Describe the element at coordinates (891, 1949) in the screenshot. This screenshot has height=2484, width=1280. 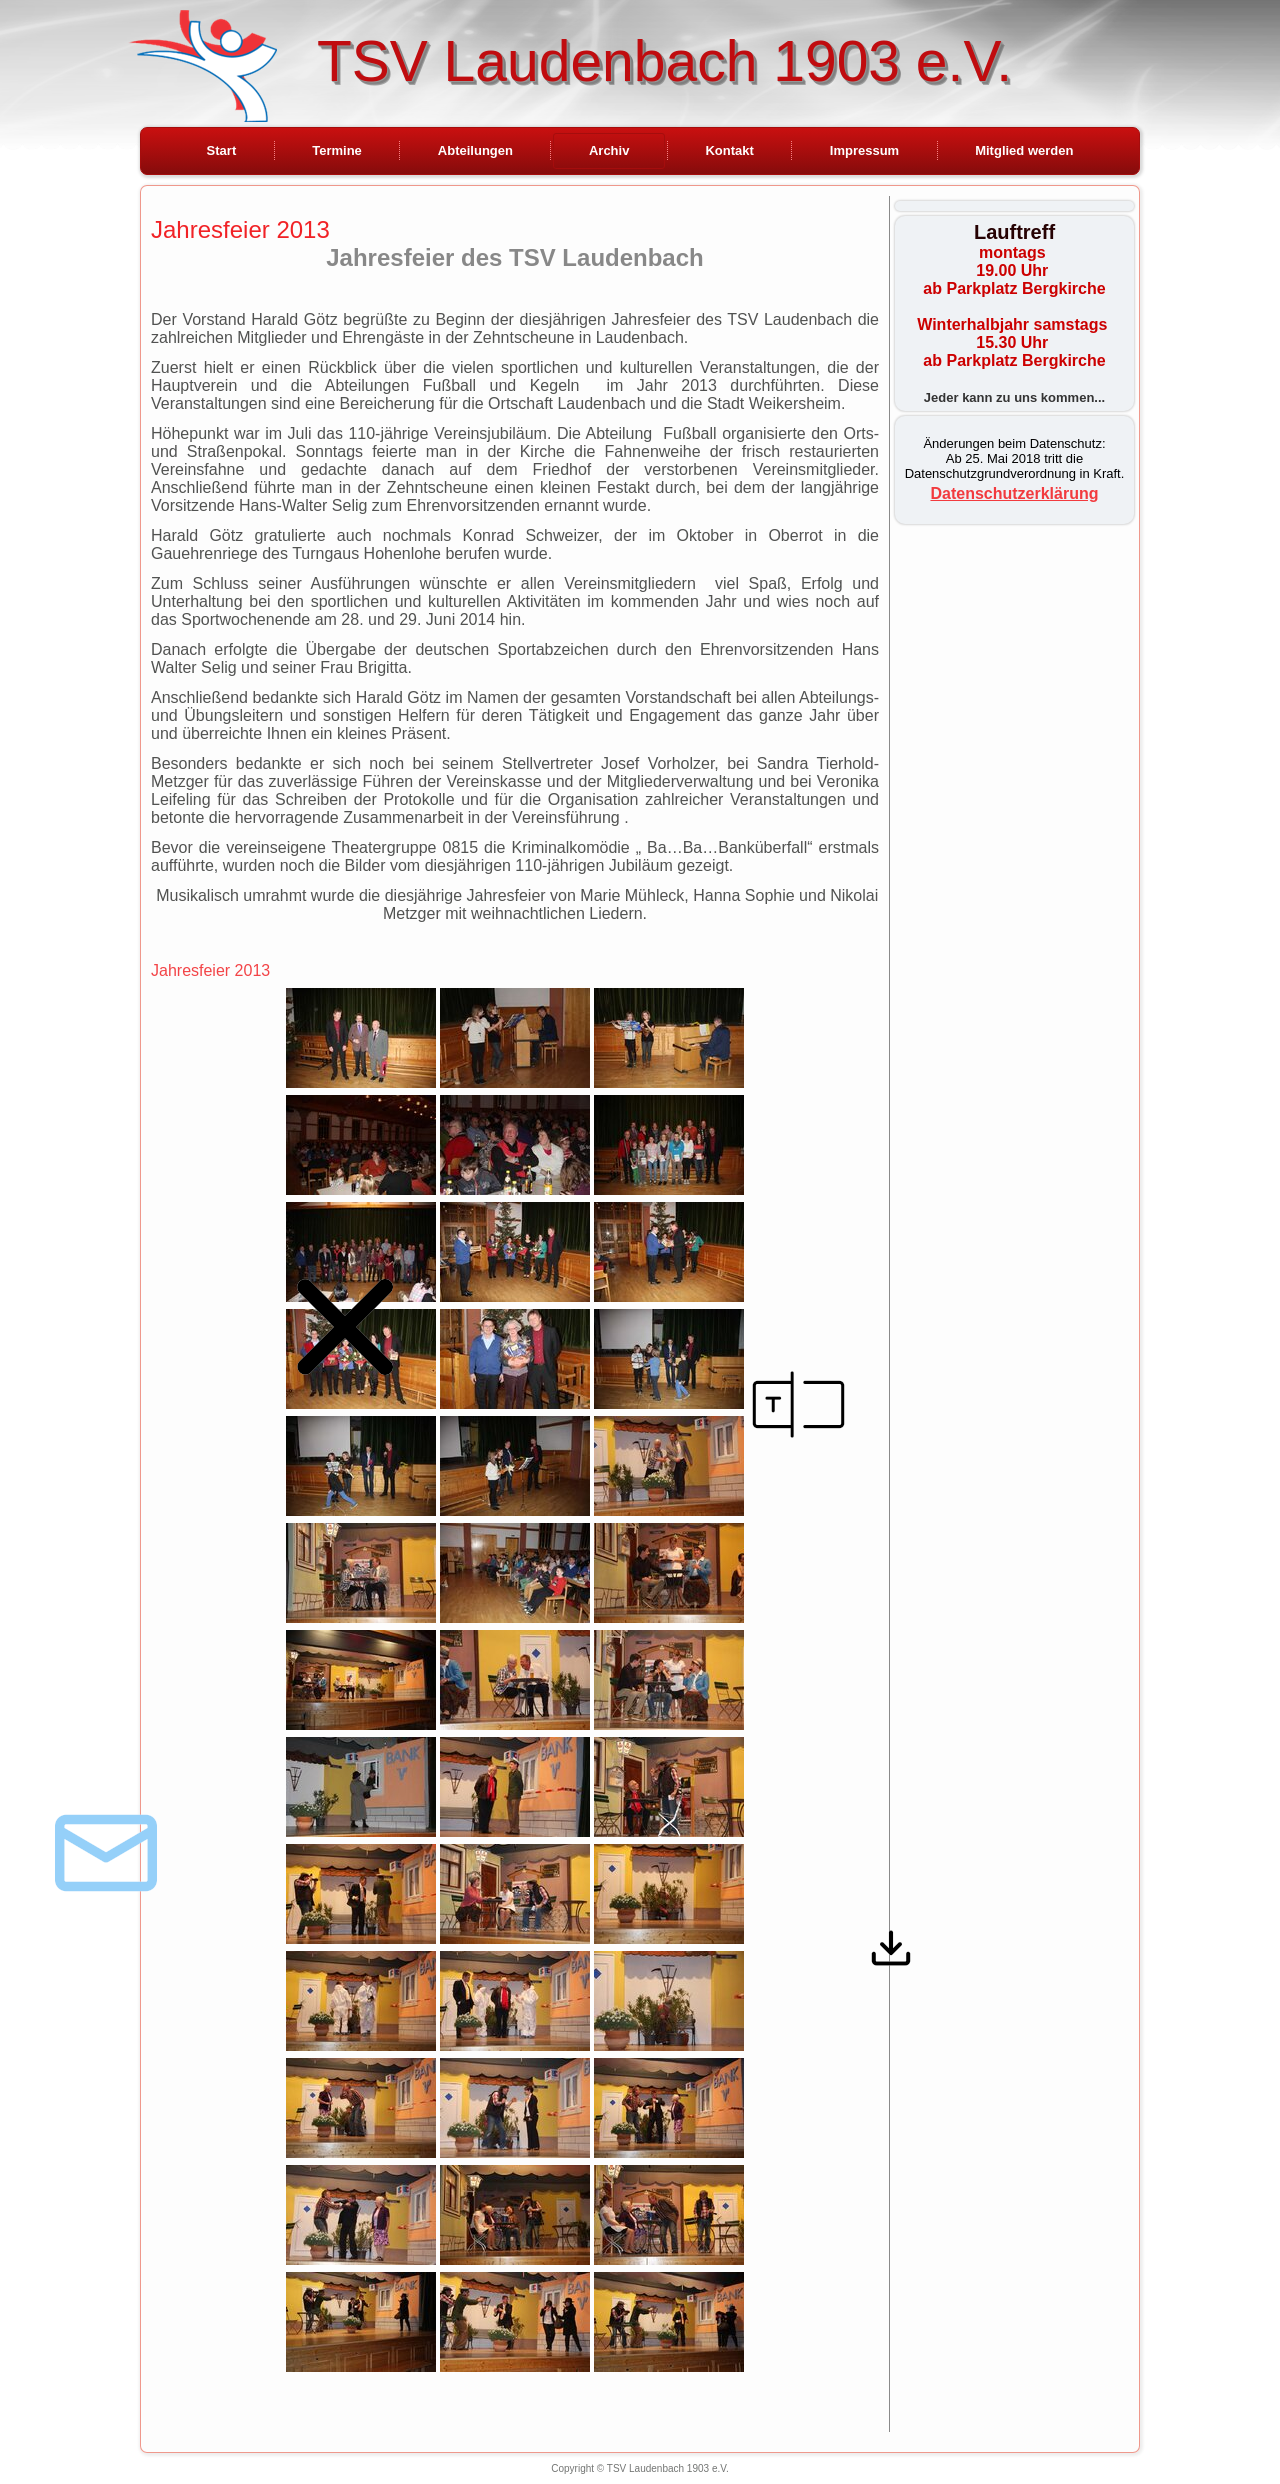
I see `download a file or document` at that location.